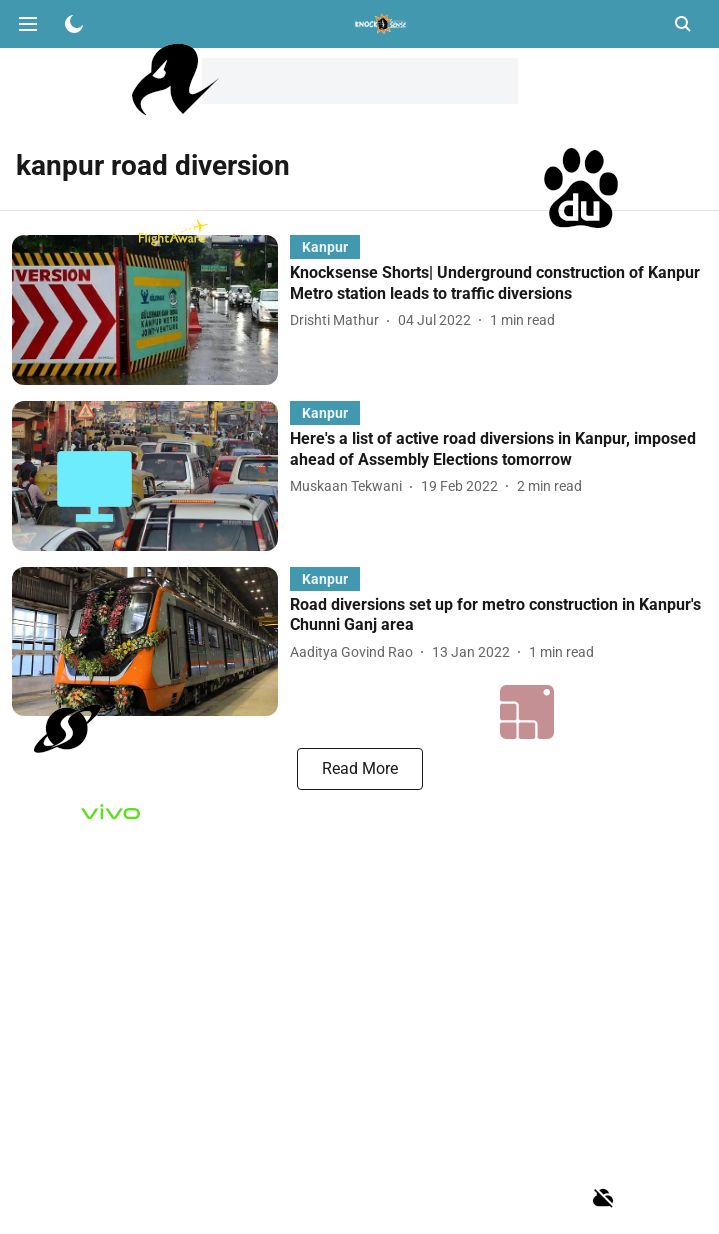 The height and width of the screenshot is (1234, 719). Describe the element at coordinates (94, 484) in the screenshot. I see `access desktop or computer settings` at that location.